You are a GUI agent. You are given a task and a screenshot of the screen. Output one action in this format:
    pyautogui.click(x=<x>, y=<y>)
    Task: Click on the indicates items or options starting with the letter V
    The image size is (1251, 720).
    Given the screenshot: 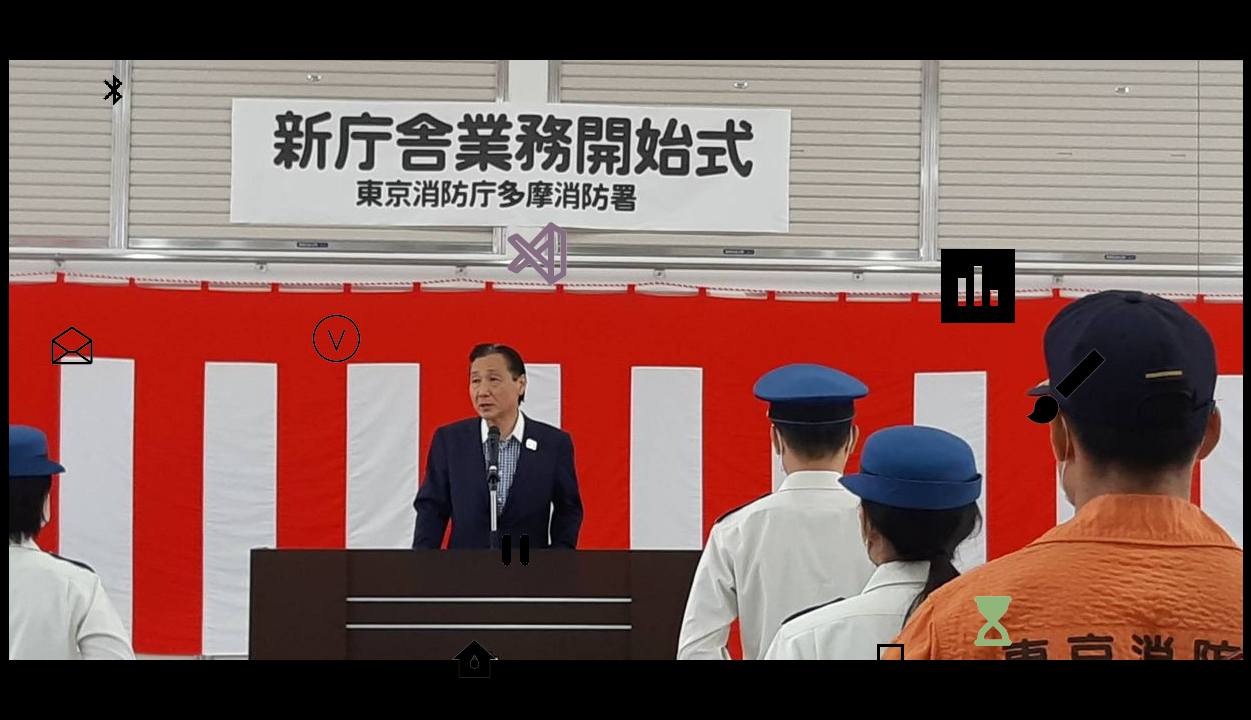 What is the action you would take?
    pyautogui.click(x=336, y=338)
    